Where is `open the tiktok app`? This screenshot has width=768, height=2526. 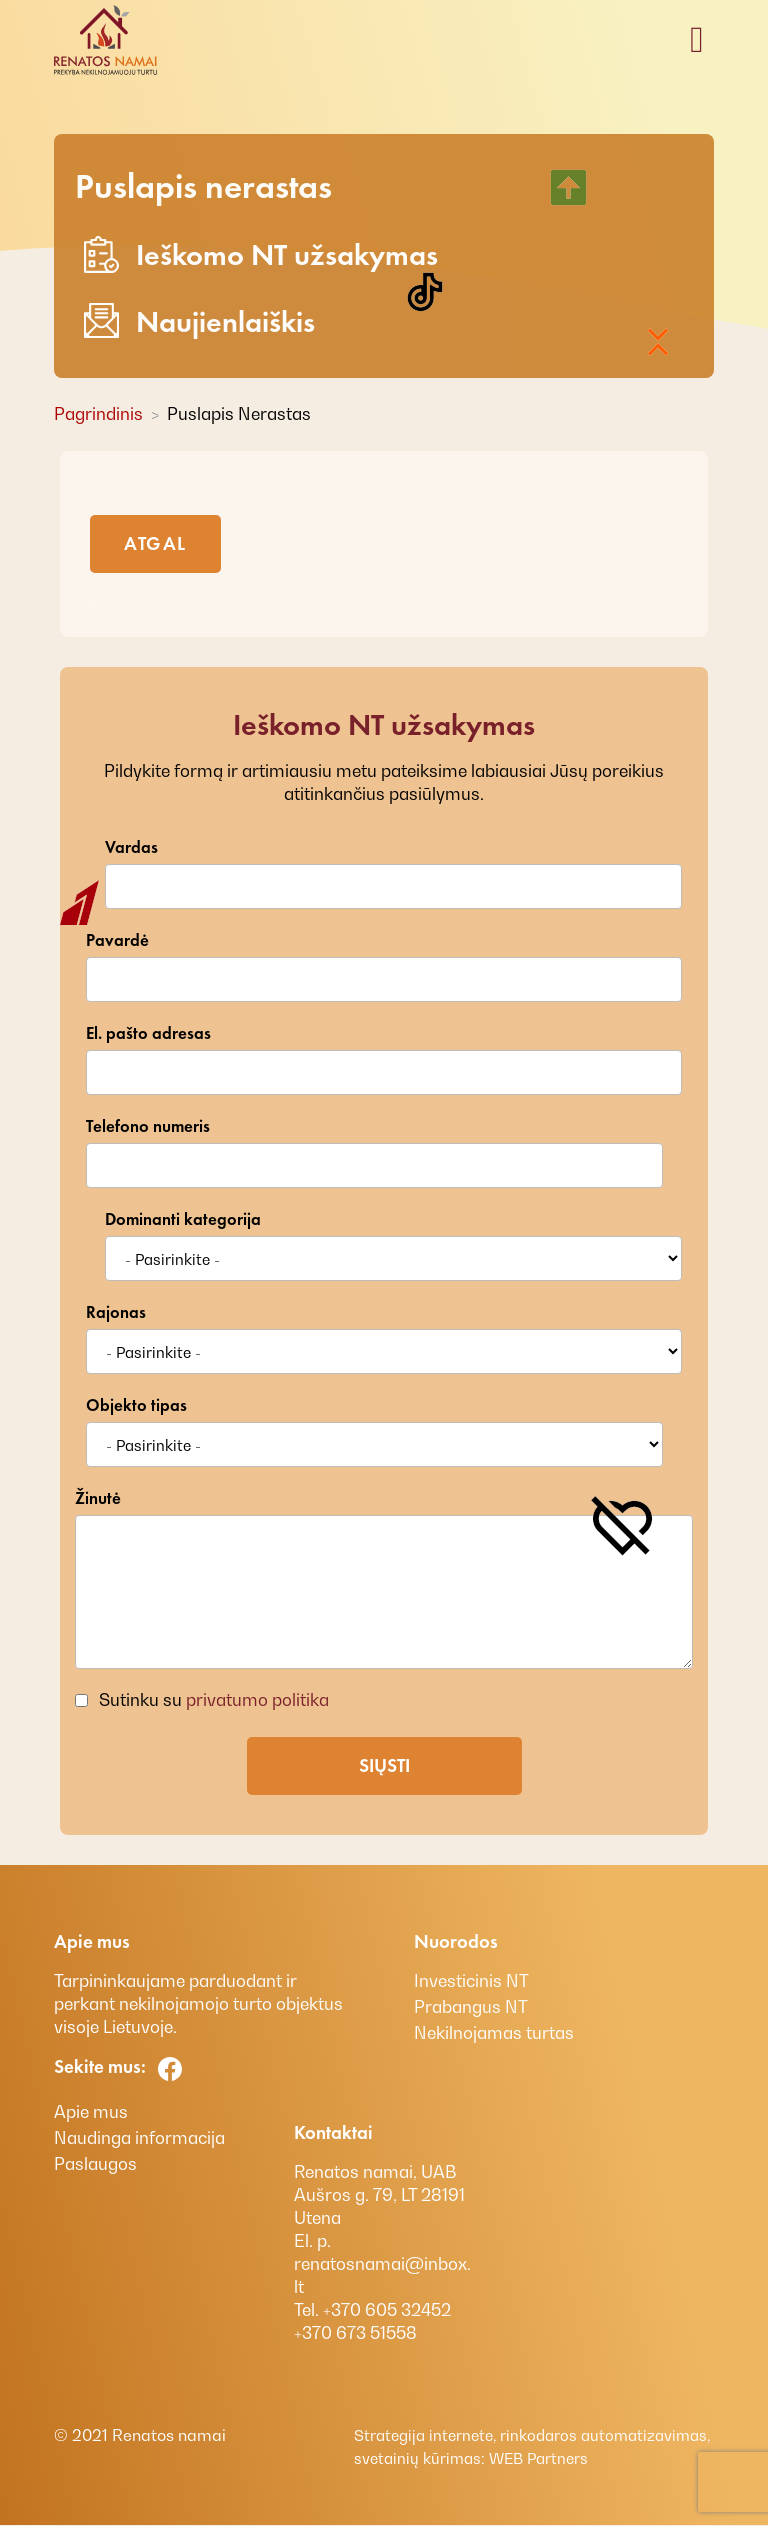
open the tiktok app is located at coordinates (425, 292).